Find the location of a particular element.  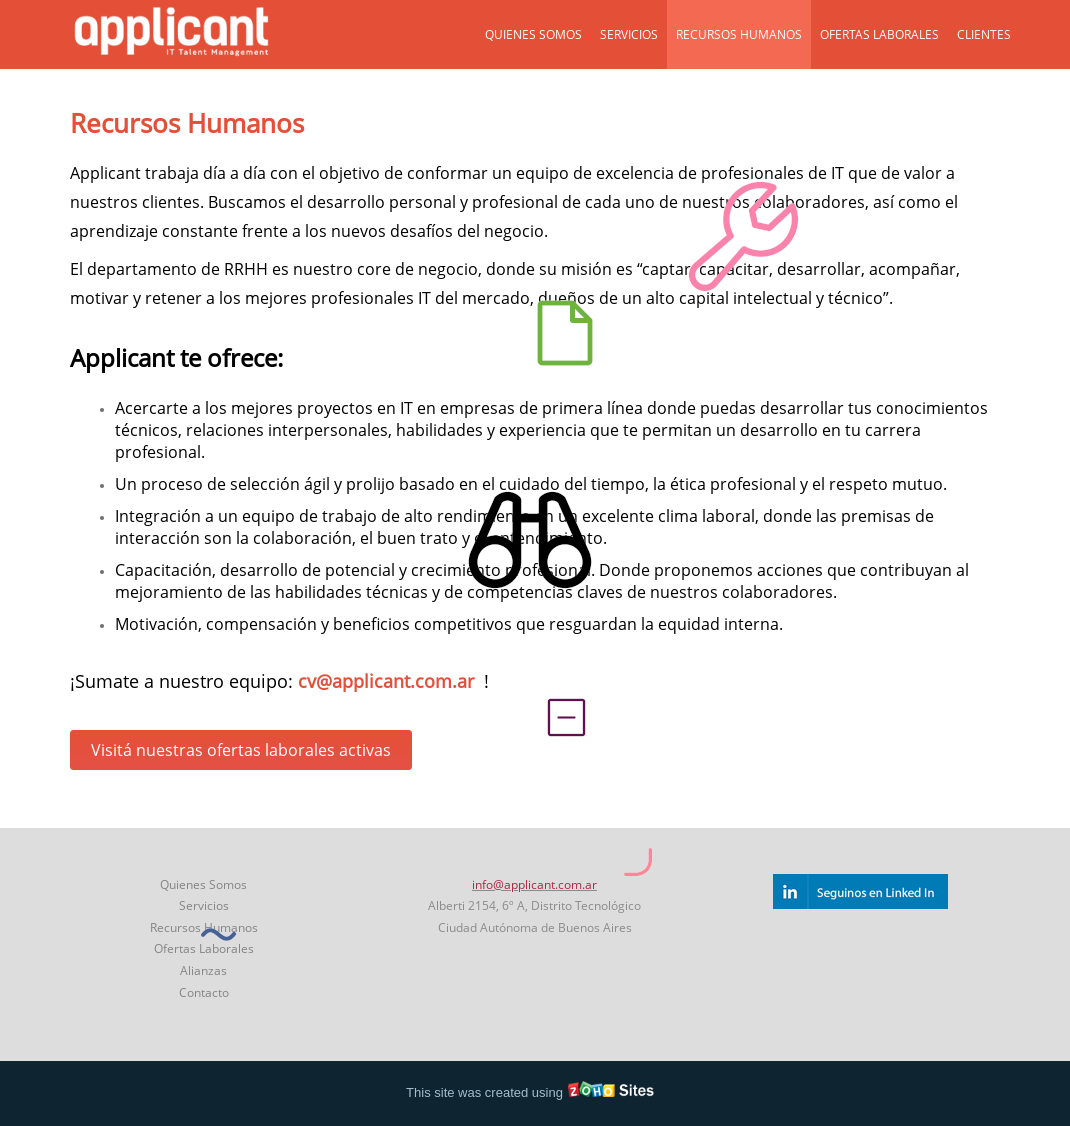

search or explore content is located at coordinates (530, 540).